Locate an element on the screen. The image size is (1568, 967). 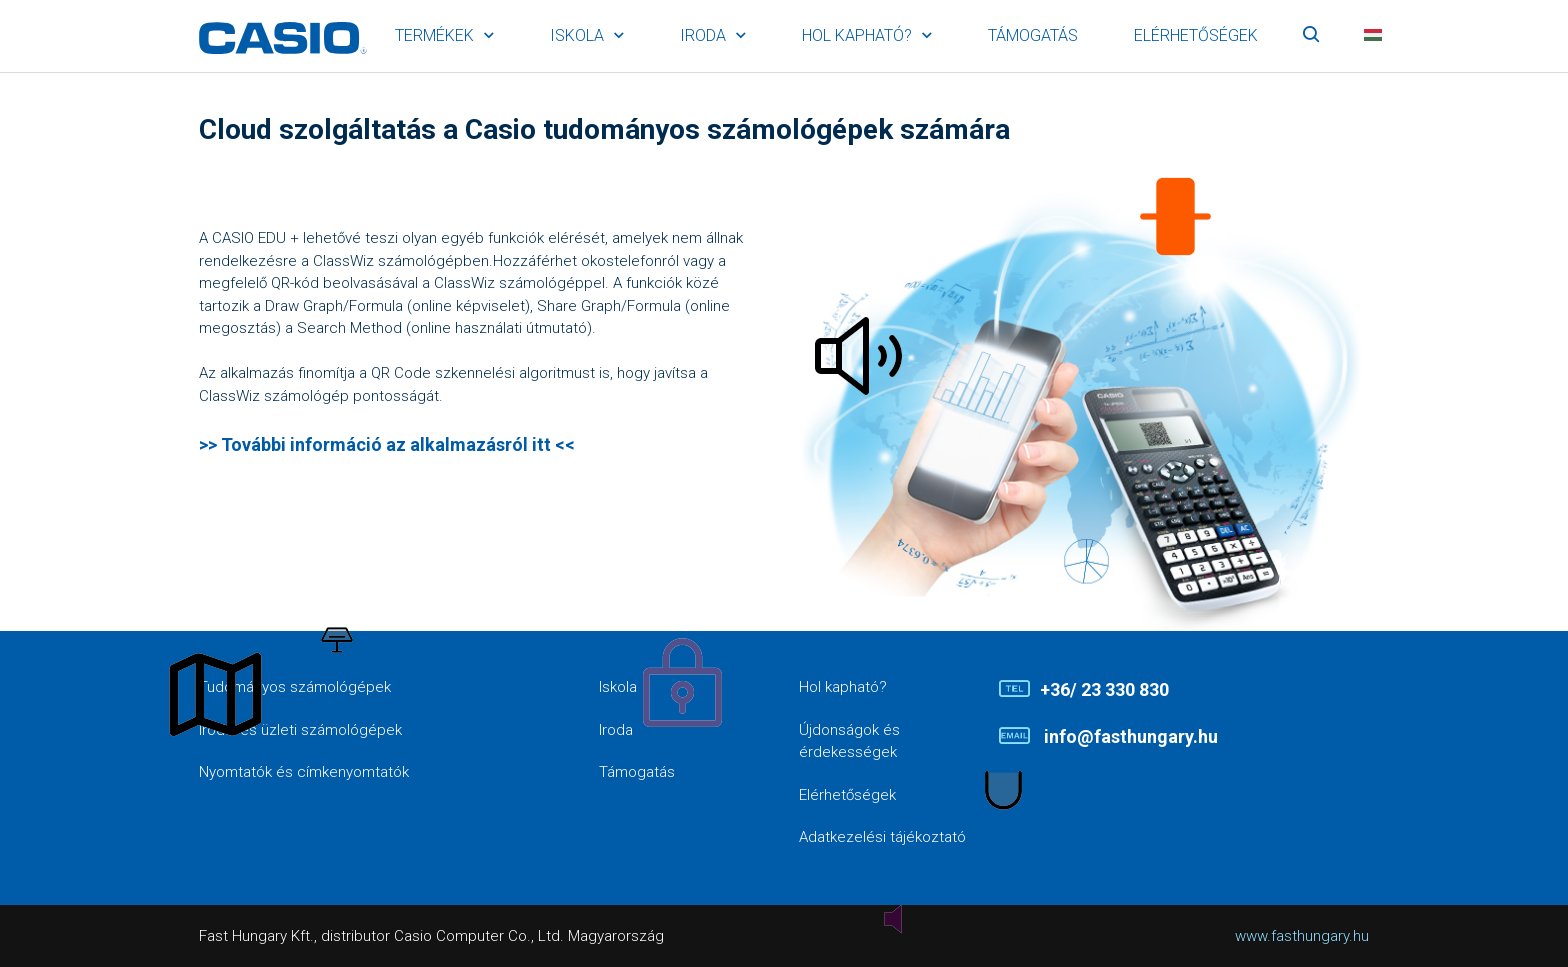
access presentation or speaker mode is located at coordinates (337, 640).